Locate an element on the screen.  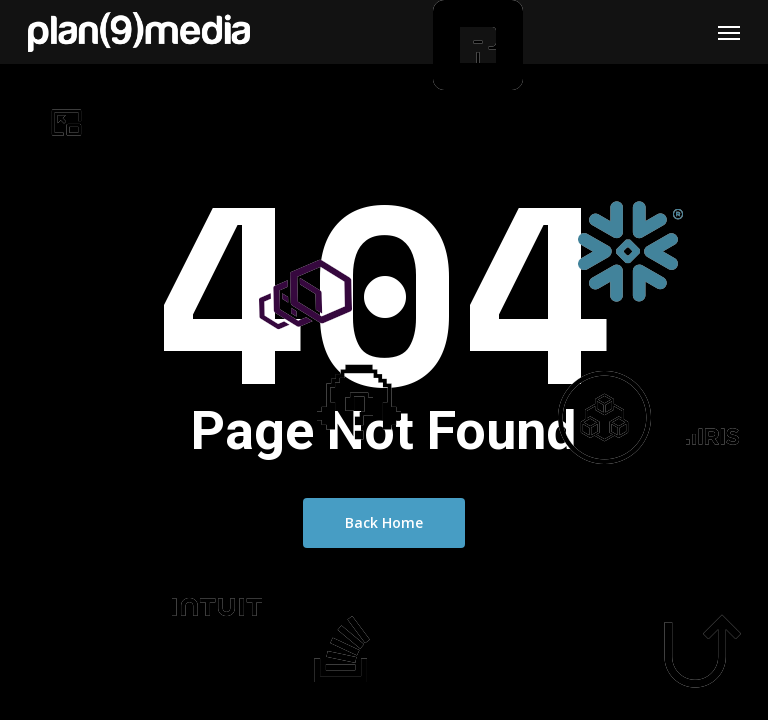
iris brand logo is located at coordinates (712, 436).